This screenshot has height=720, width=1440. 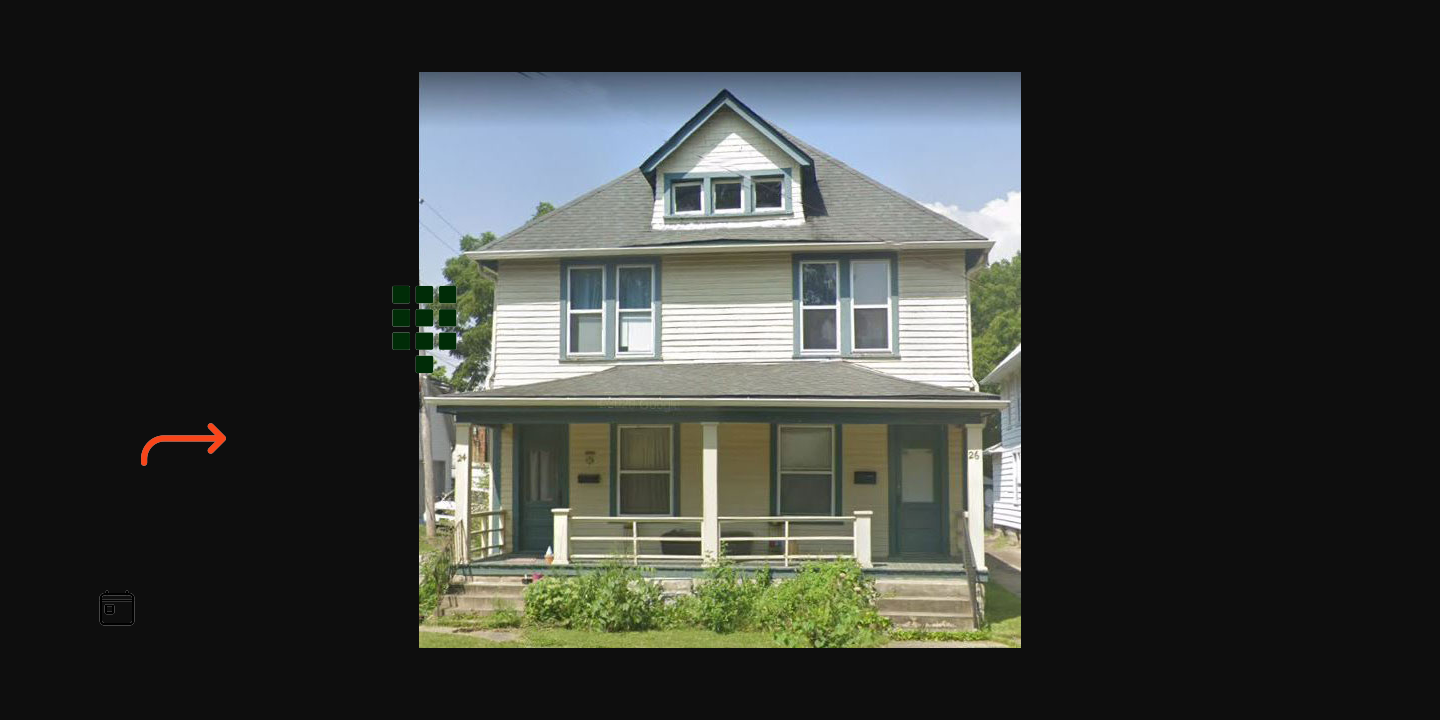 I want to click on forward or share this item, so click(x=183, y=444).